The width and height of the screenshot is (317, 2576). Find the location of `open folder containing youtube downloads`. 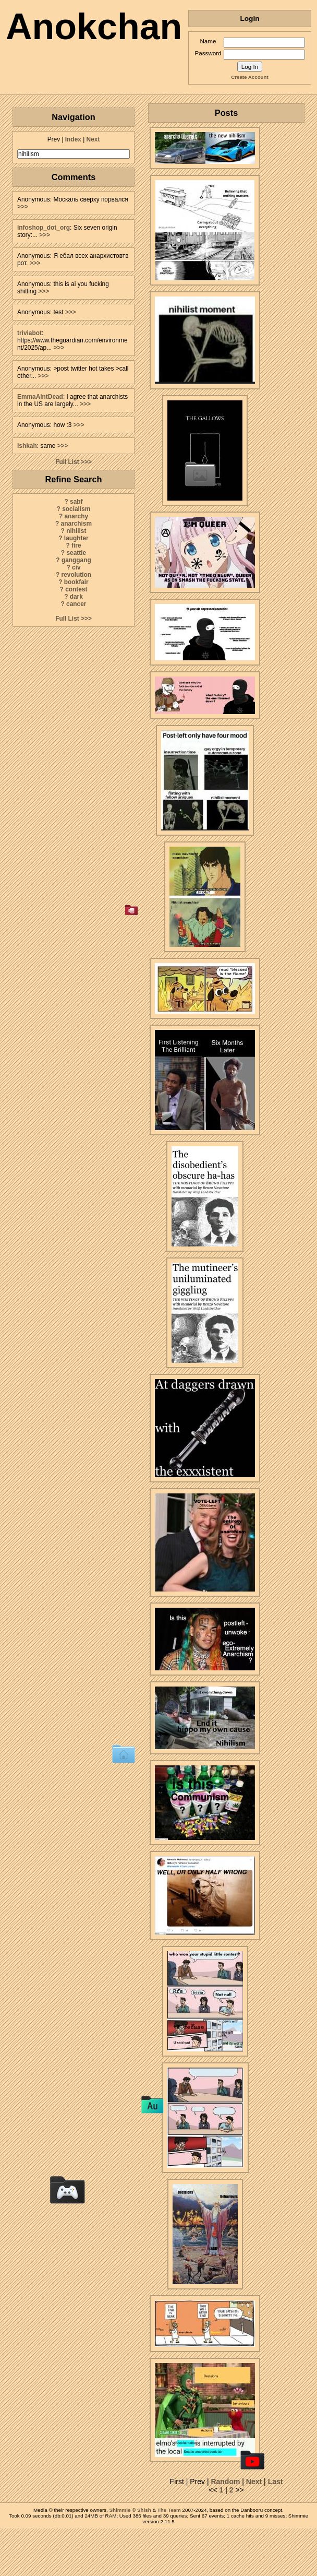

open folder containing youtube downloads is located at coordinates (252, 2461).